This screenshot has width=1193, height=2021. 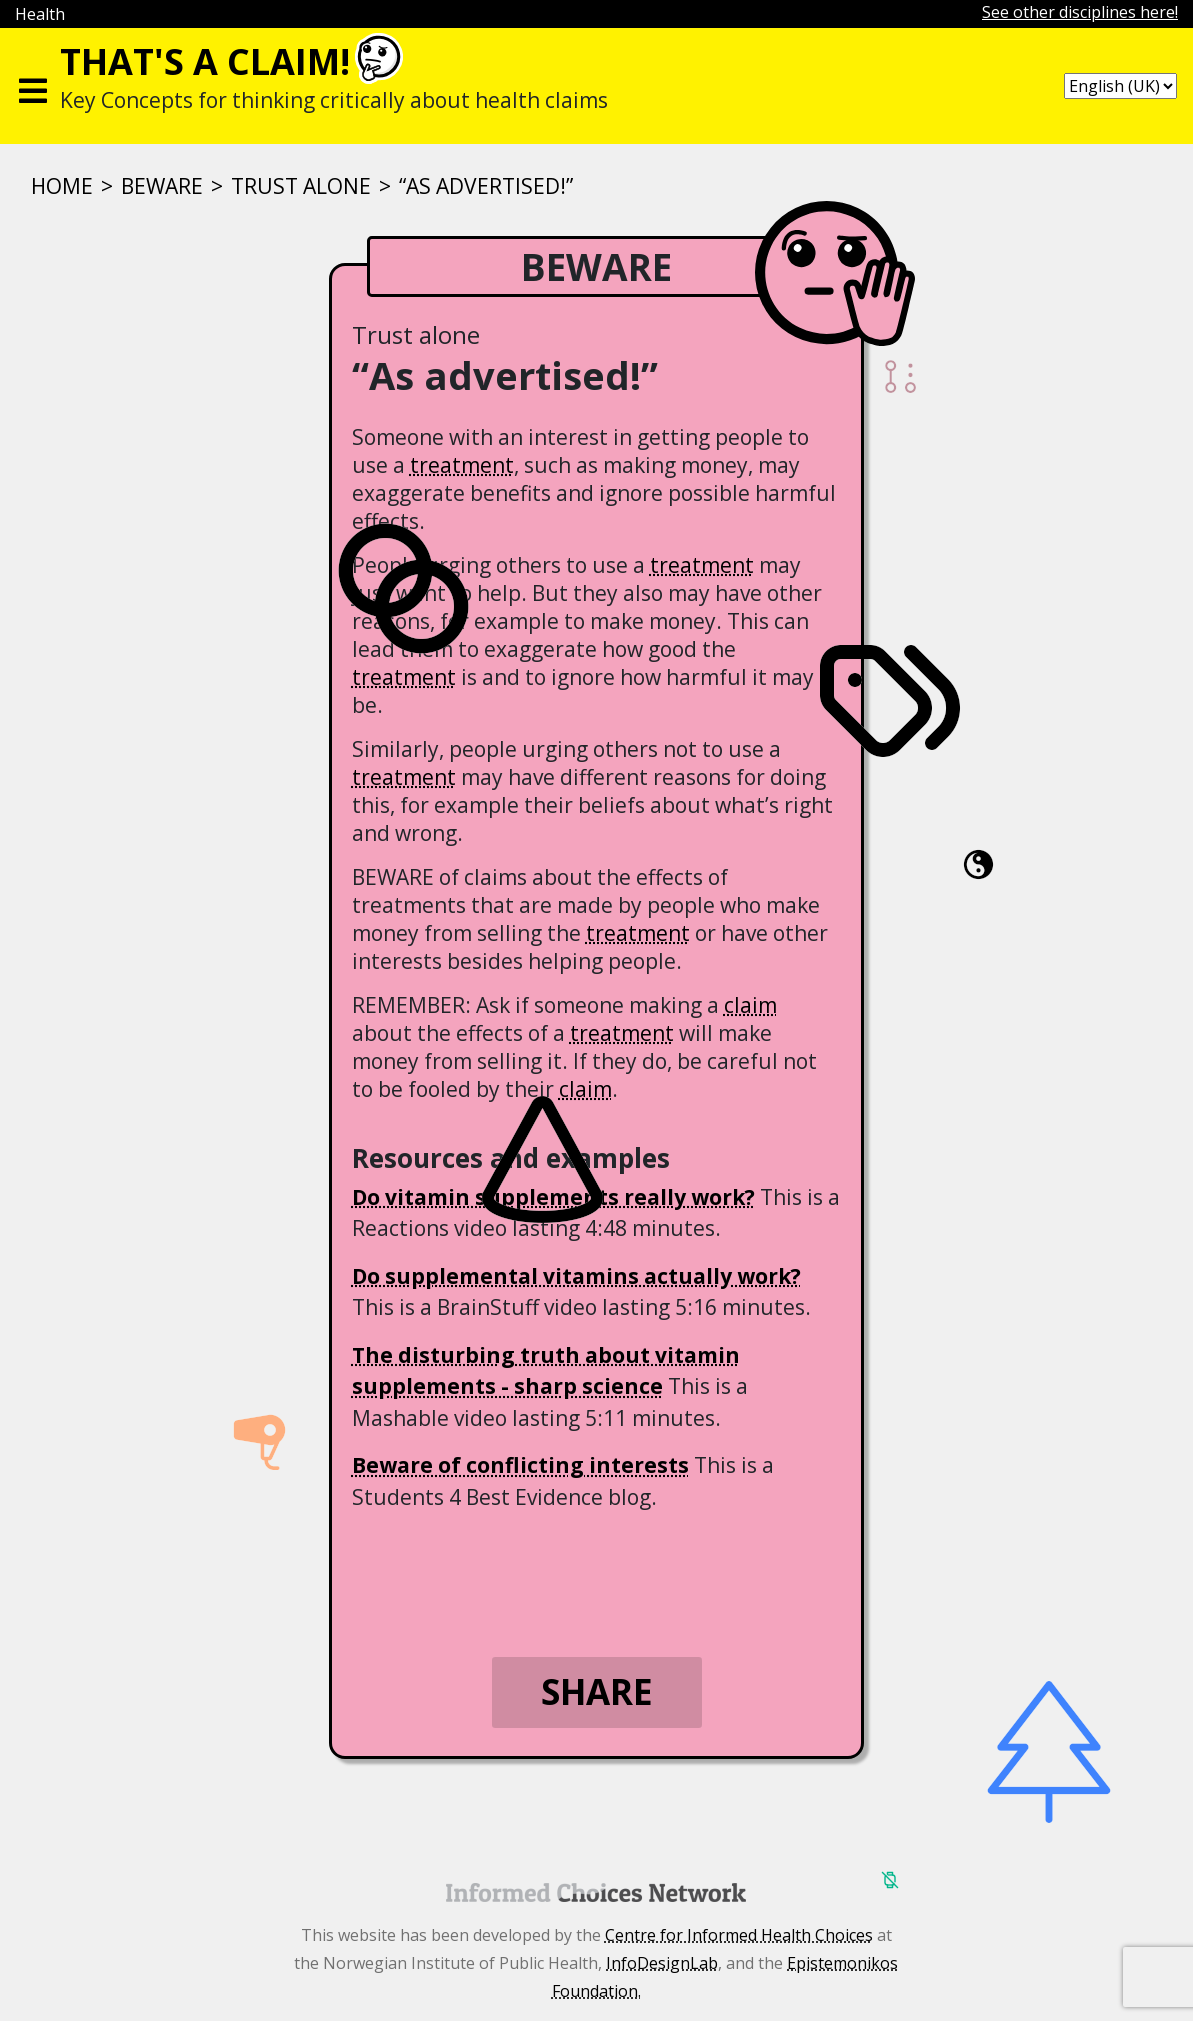 What do you see at coordinates (1049, 1752) in the screenshot?
I see `access nature or outdoor-related content` at bounding box center [1049, 1752].